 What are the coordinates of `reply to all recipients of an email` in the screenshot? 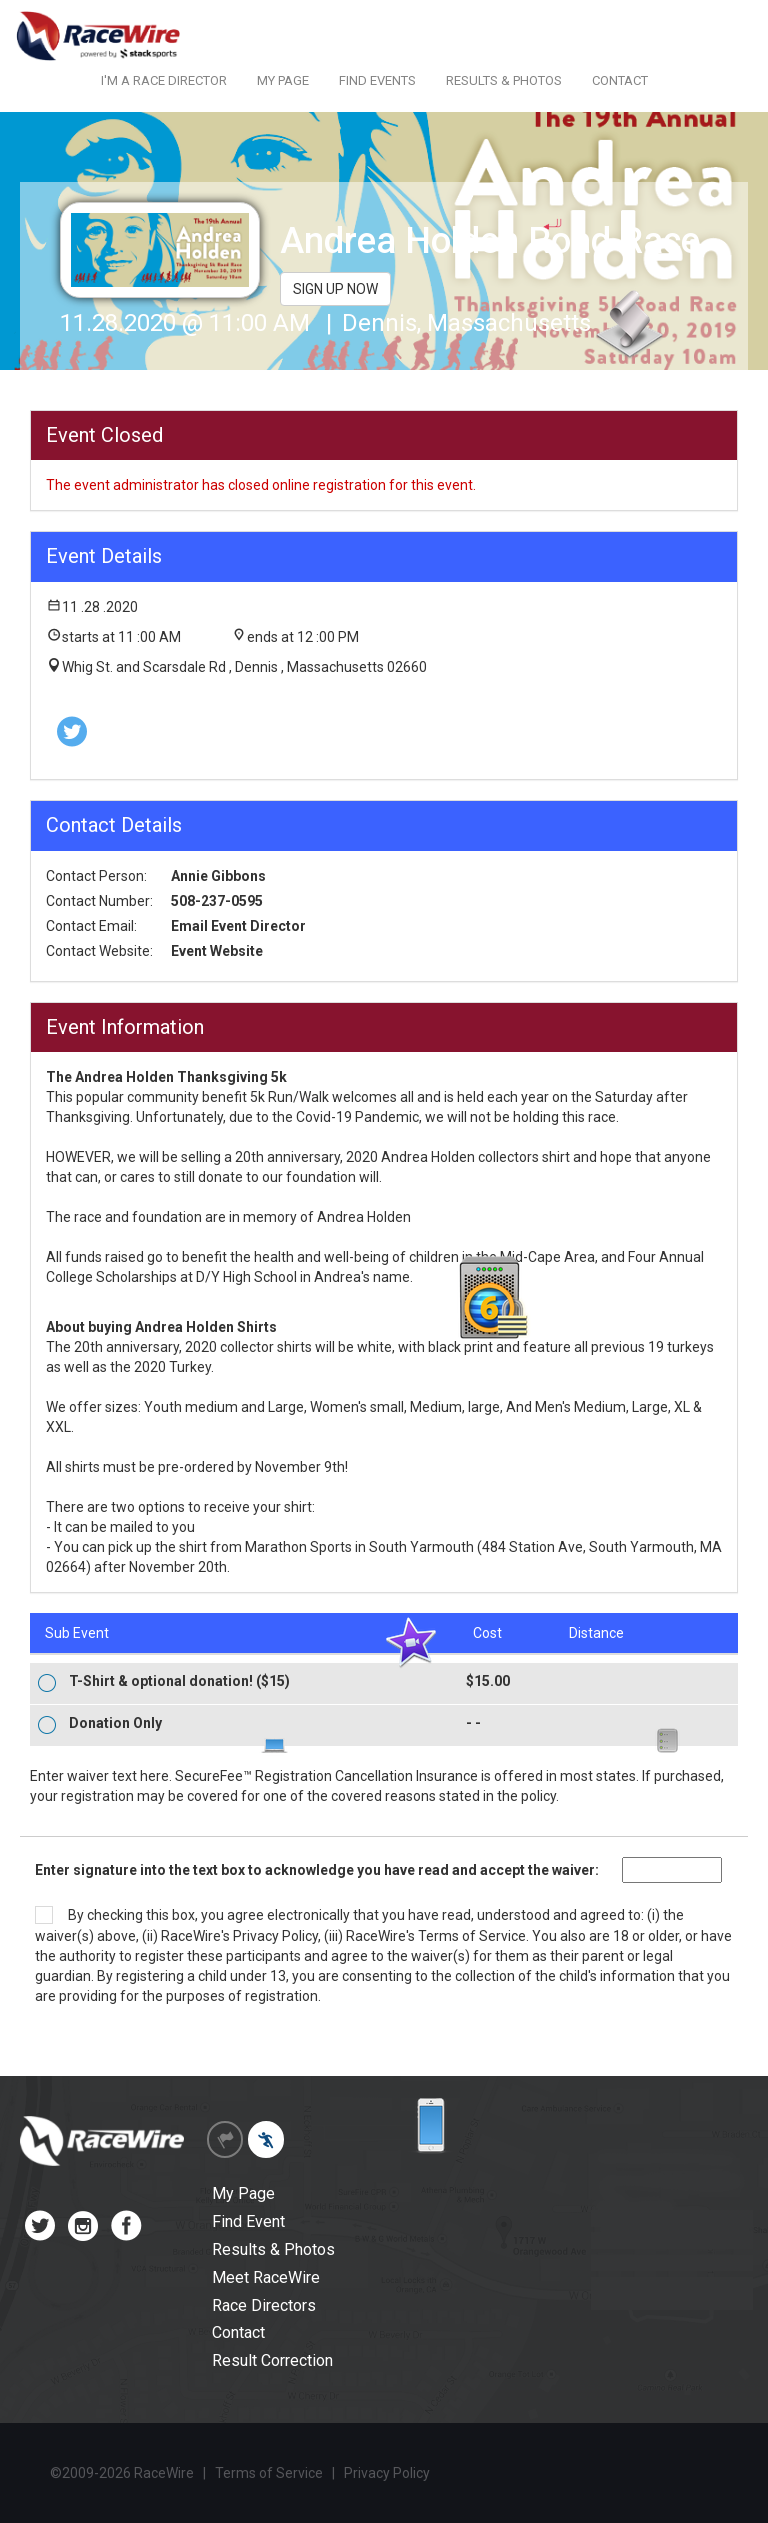 It's located at (552, 223).